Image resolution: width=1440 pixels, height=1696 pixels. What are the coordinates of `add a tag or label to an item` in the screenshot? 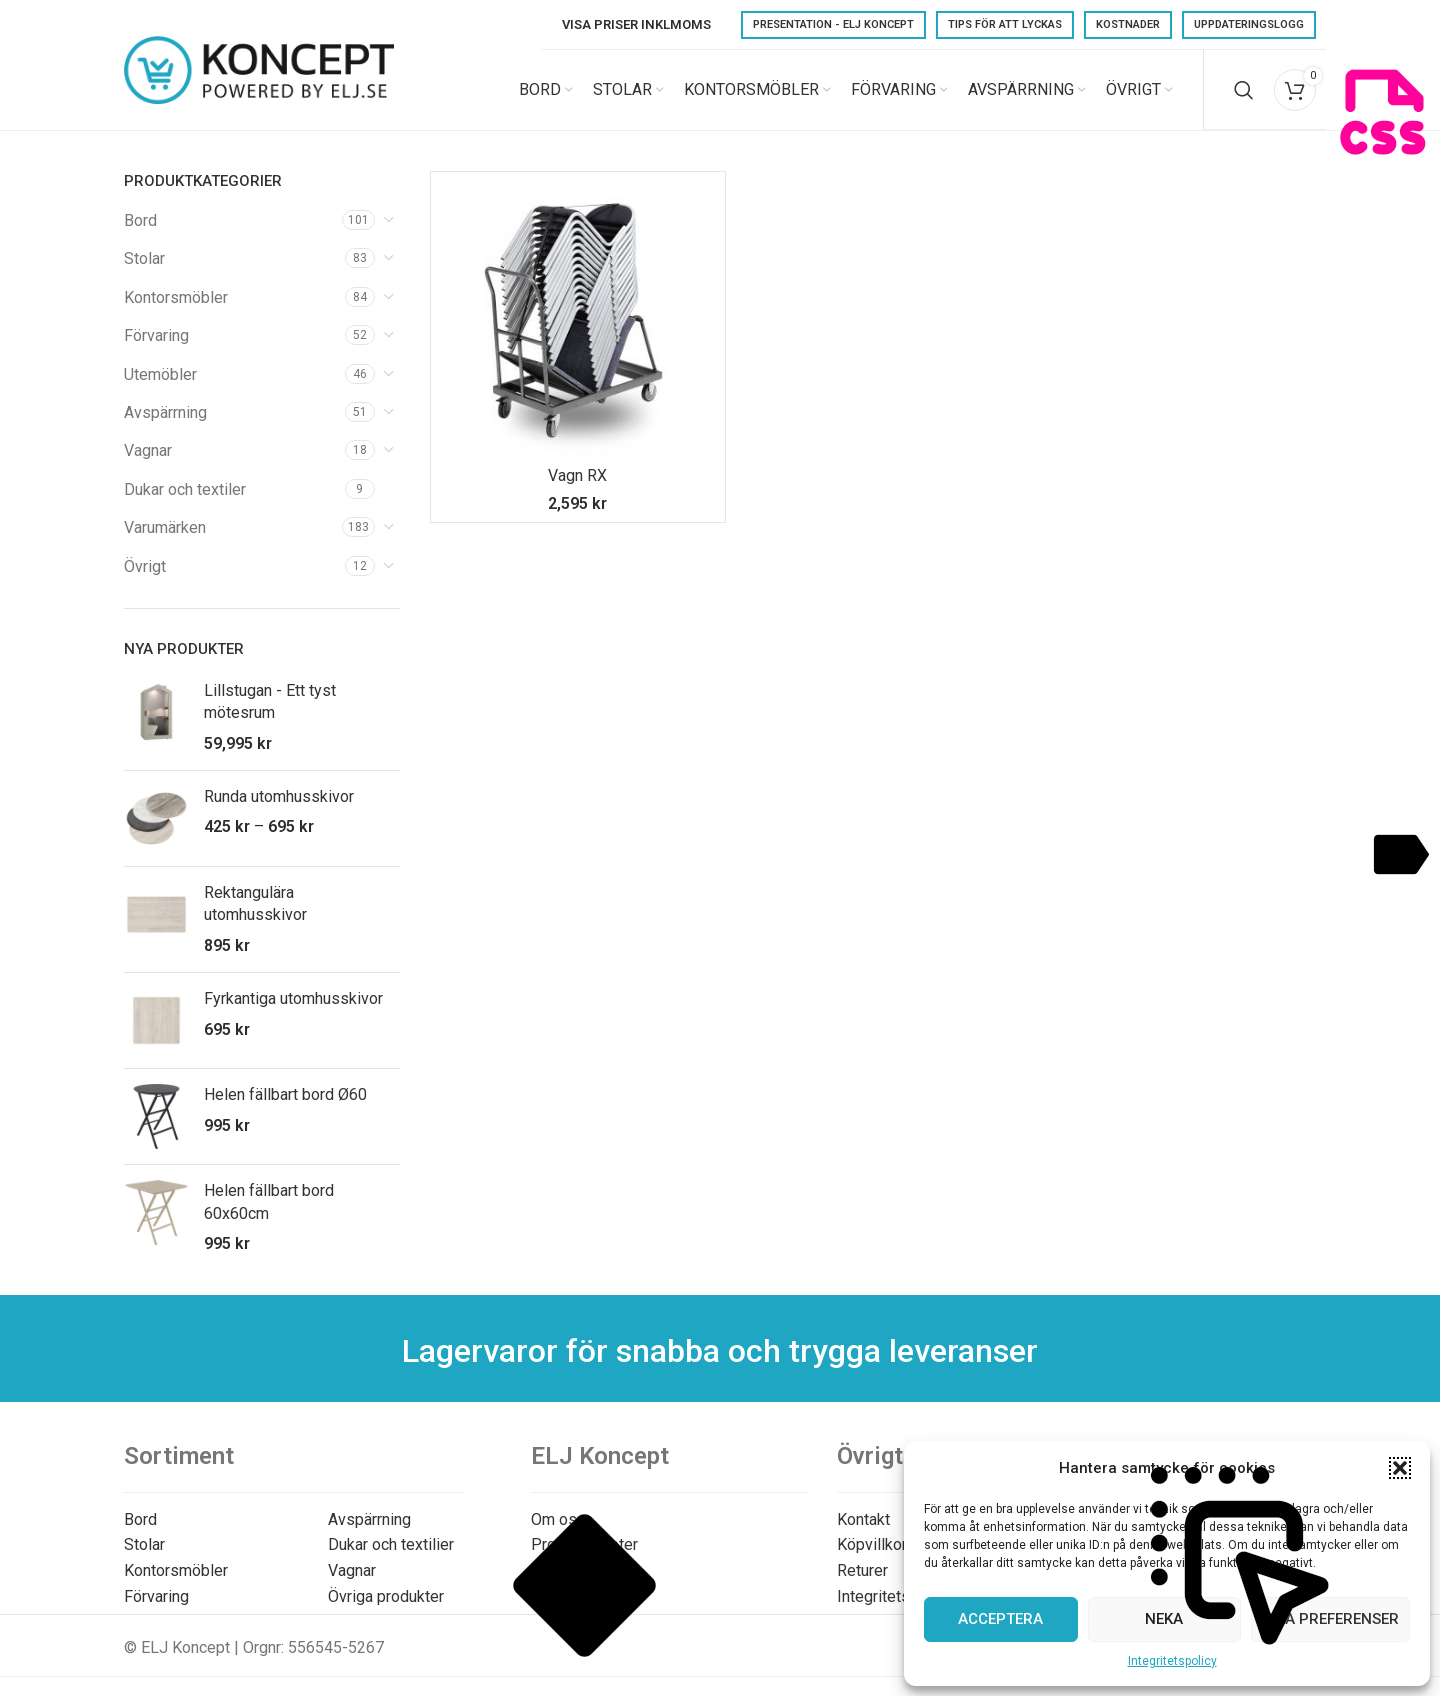 It's located at (1399, 854).